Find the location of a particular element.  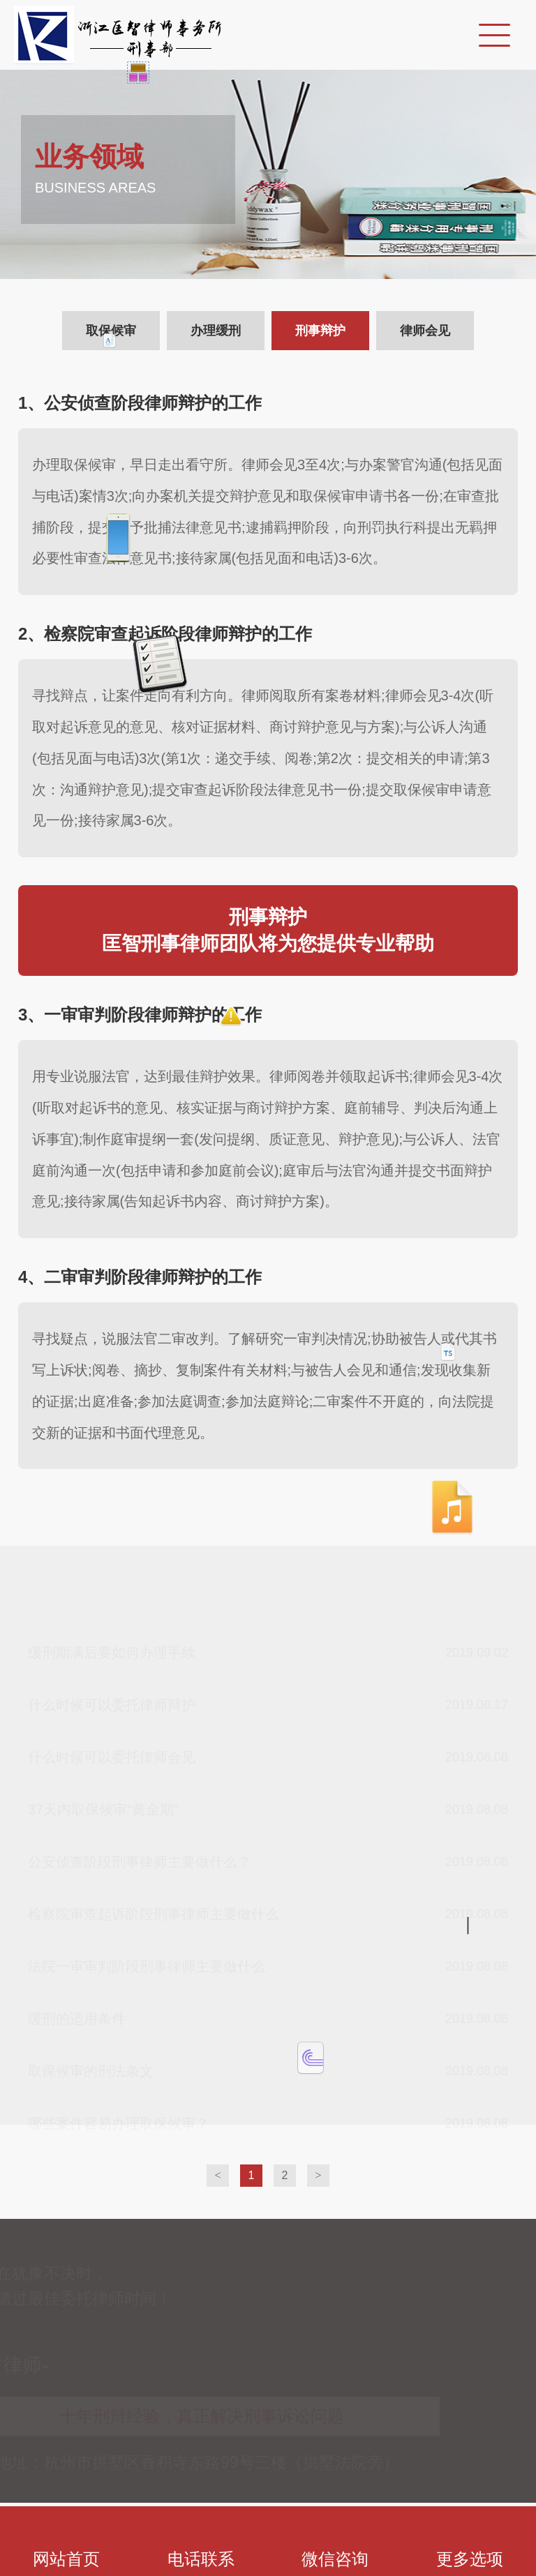

an ogg audio file is located at coordinates (452, 1507).